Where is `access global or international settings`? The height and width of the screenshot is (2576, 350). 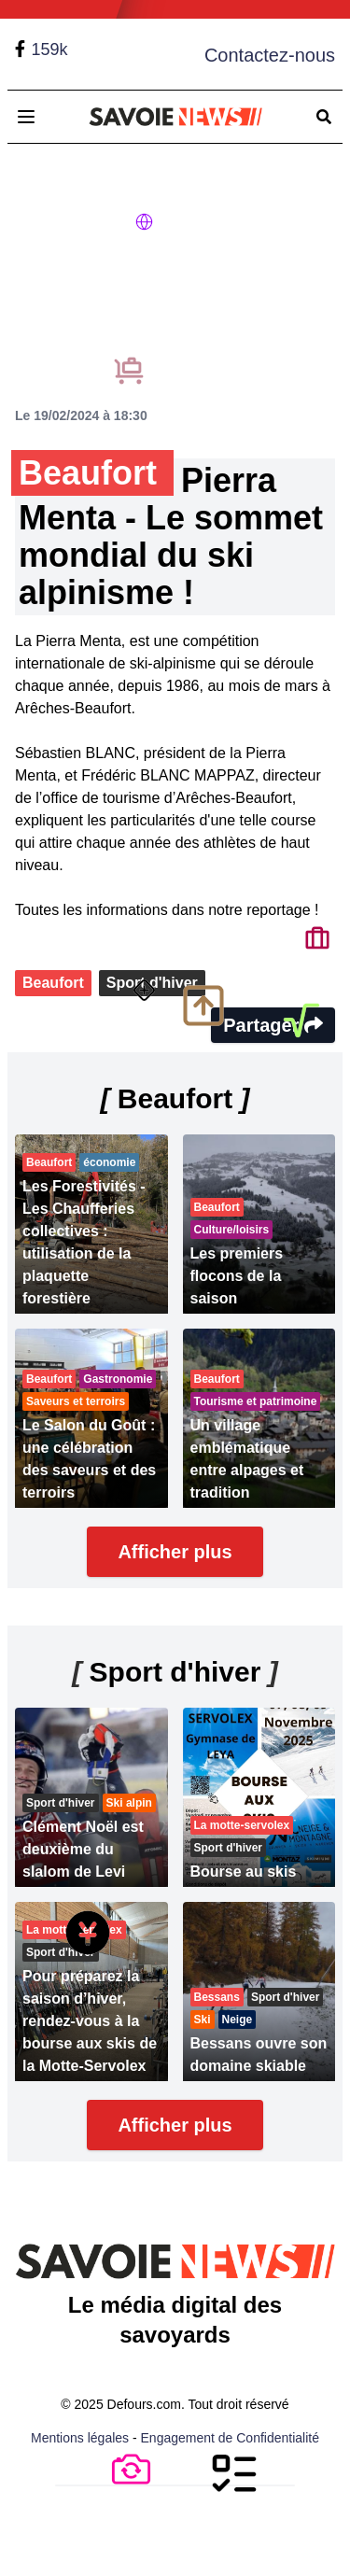 access global or international settings is located at coordinates (144, 221).